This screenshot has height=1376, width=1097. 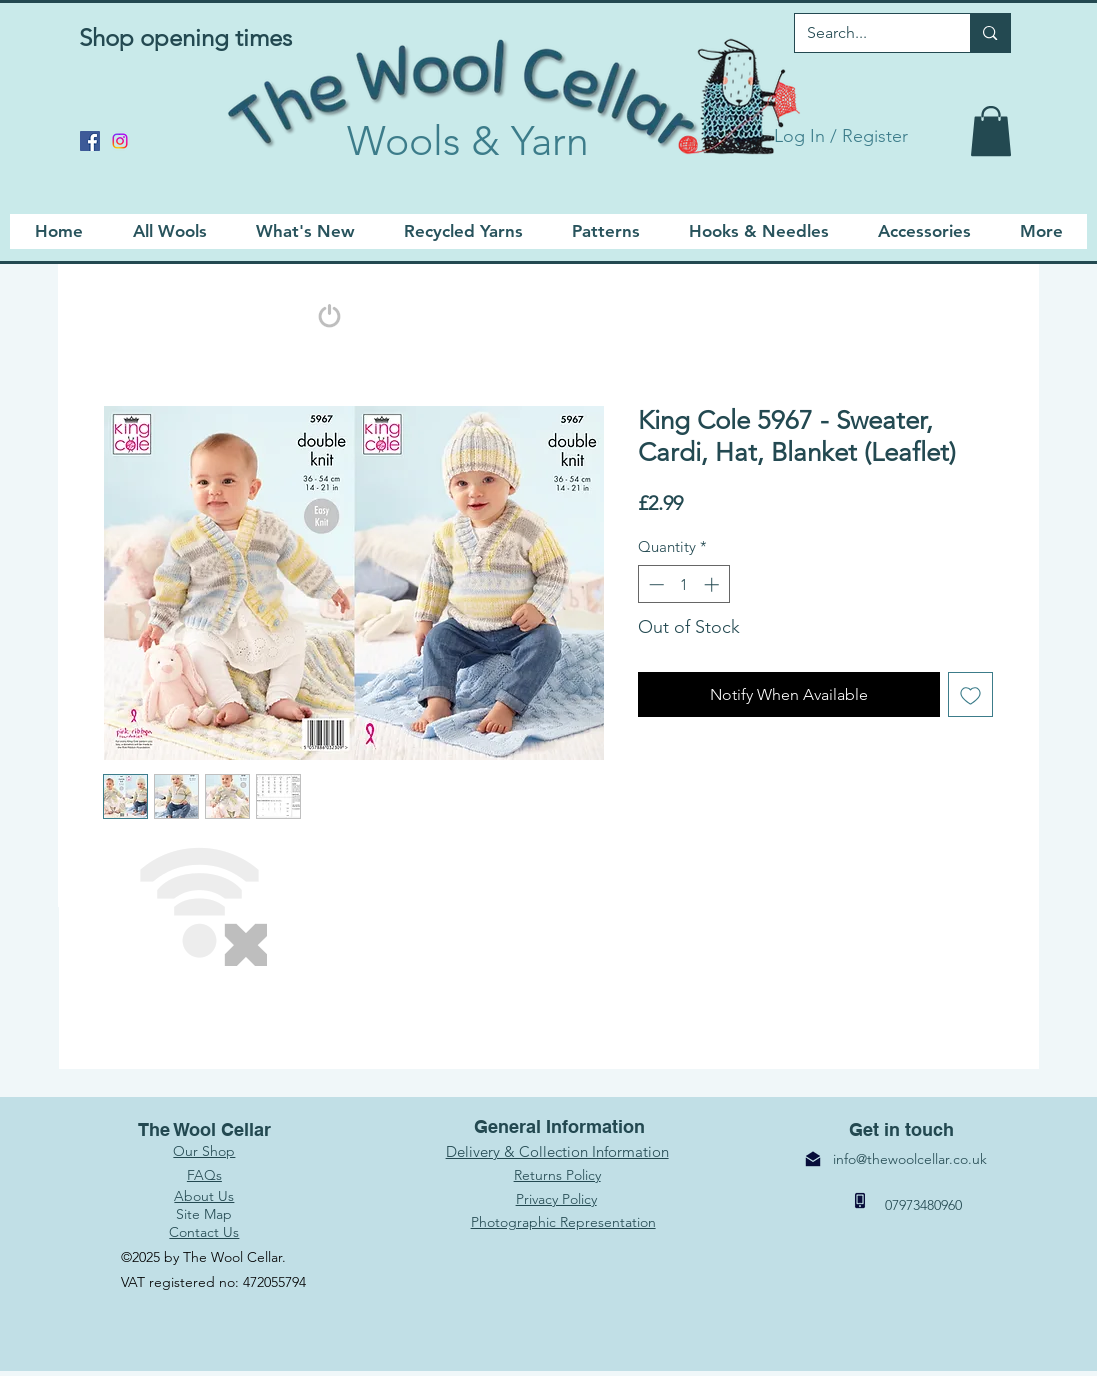 What do you see at coordinates (199, 898) in the screenshot?
I see `indicates no wireless network connection` at bounding box center [199, 898].